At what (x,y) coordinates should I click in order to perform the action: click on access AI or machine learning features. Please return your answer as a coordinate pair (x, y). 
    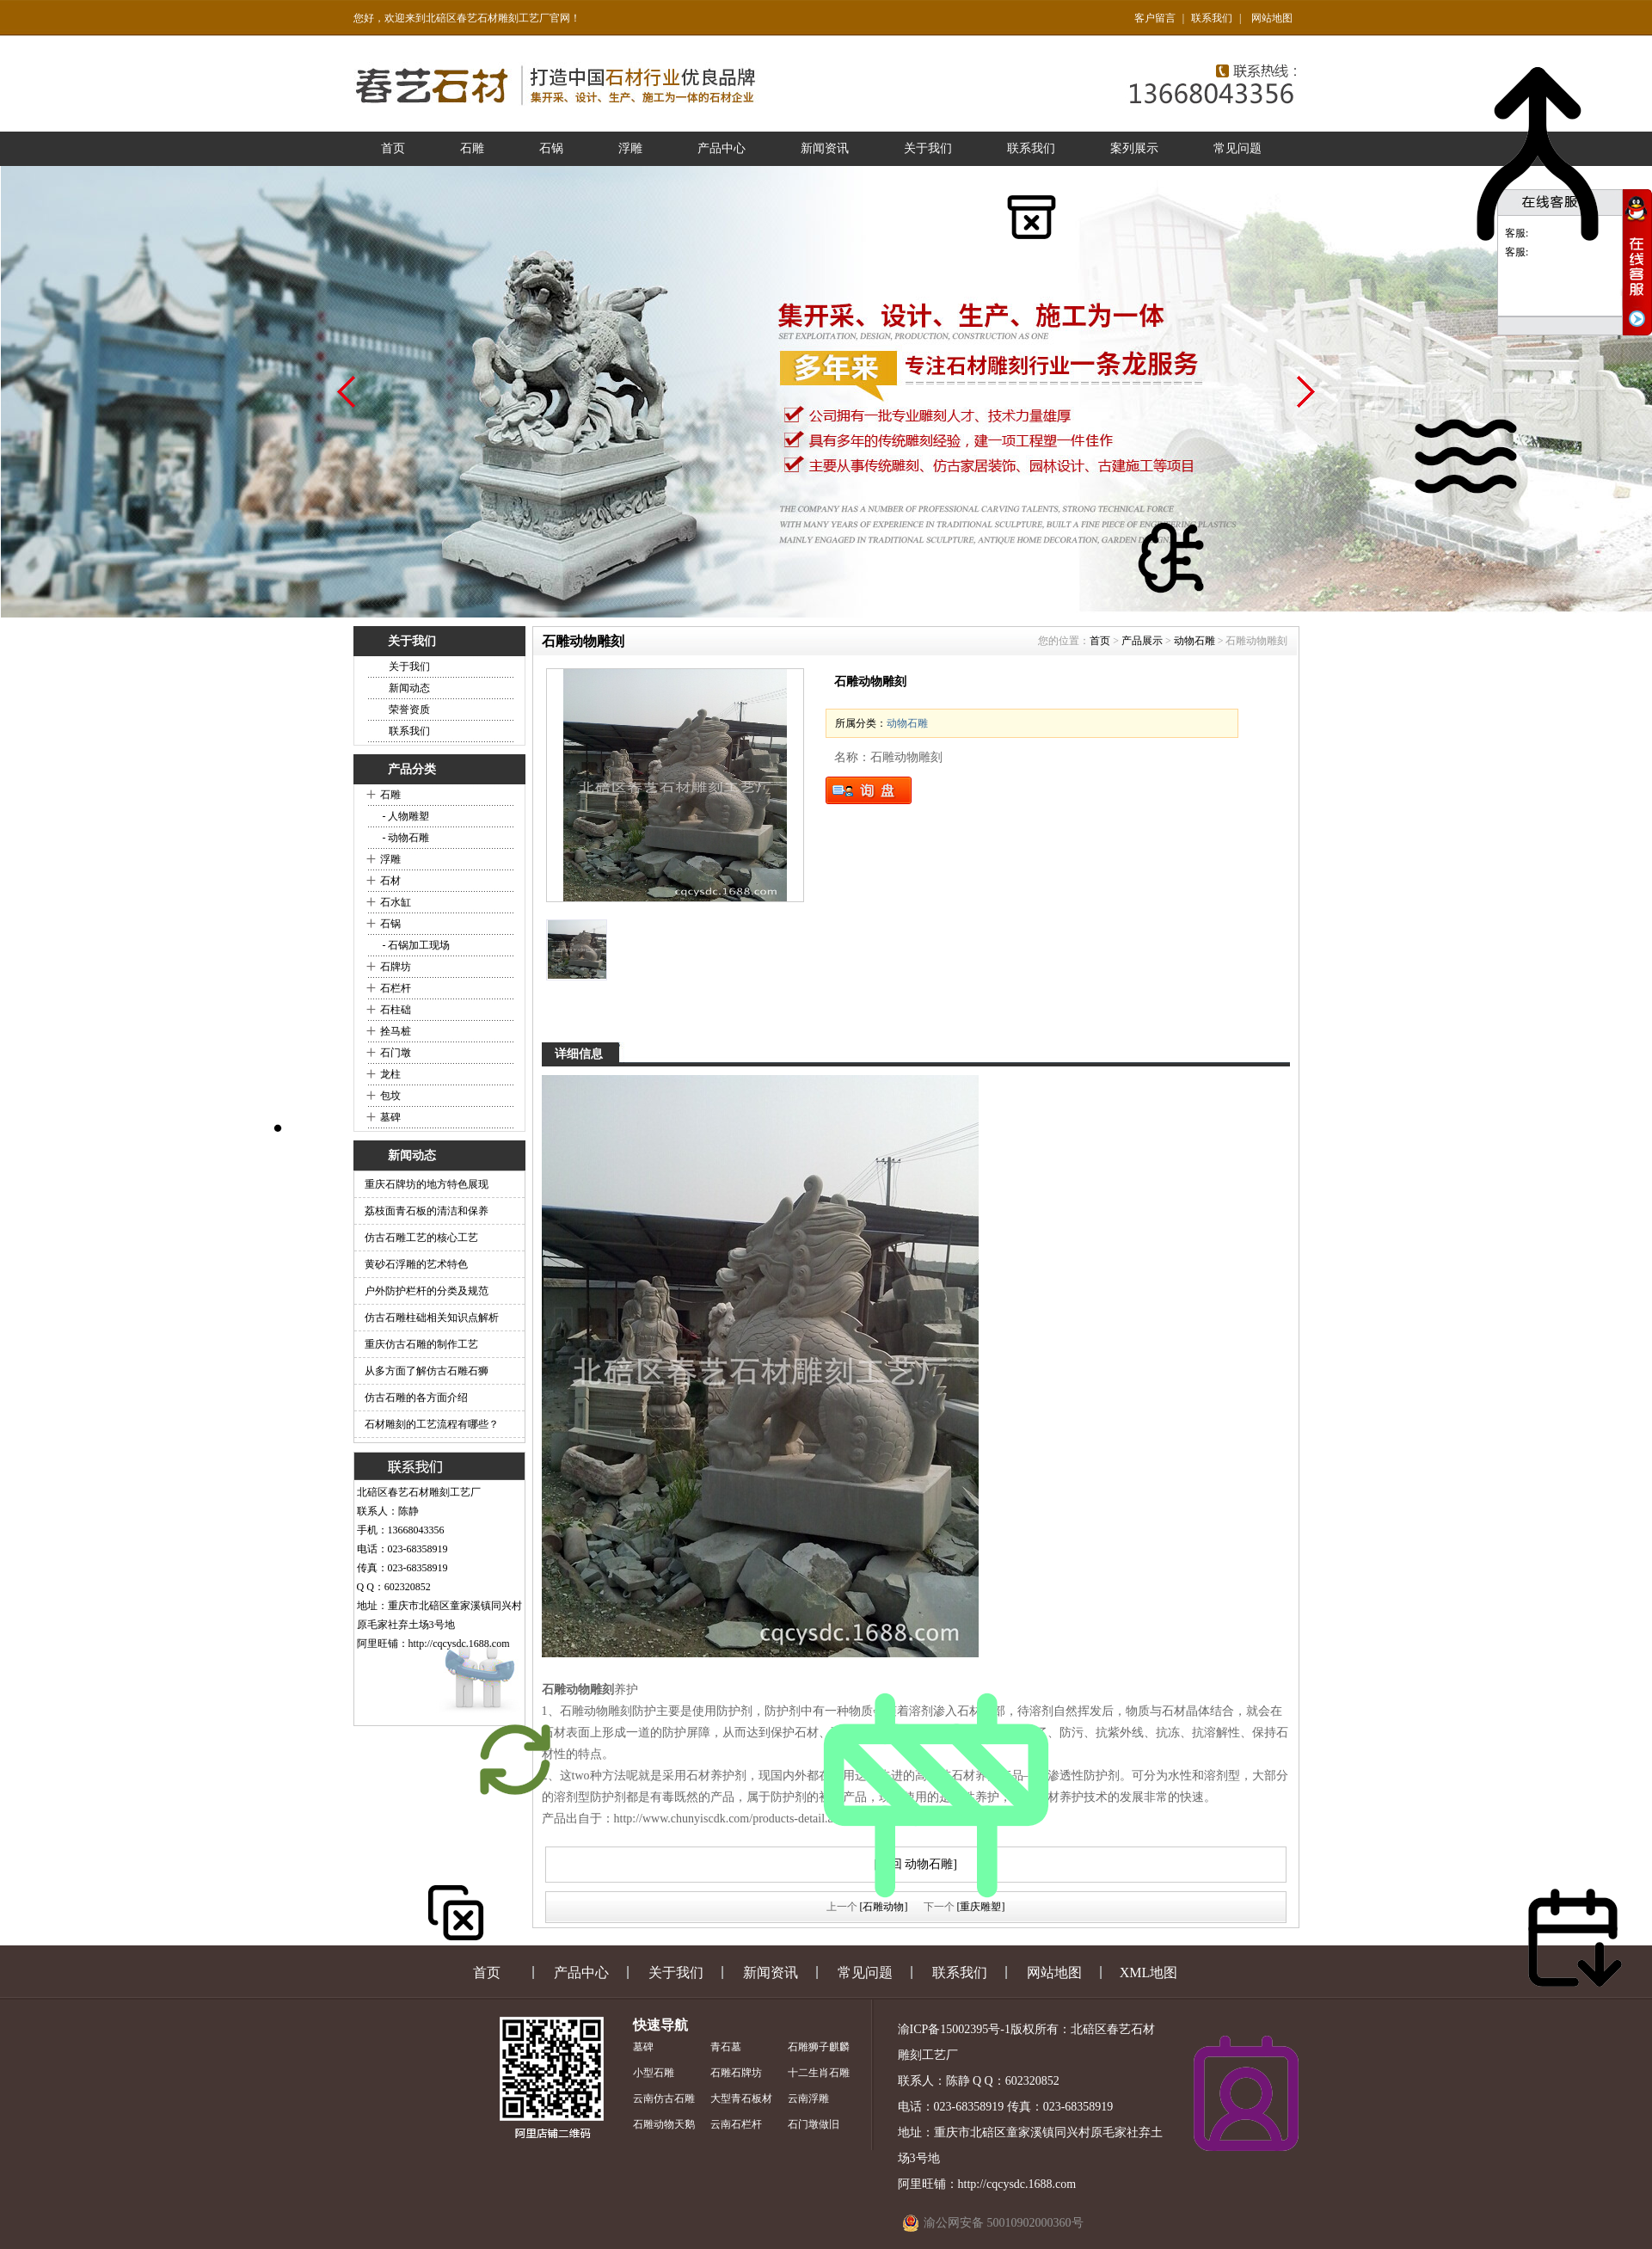
    Looking at the image, I should click on (1173, 557).